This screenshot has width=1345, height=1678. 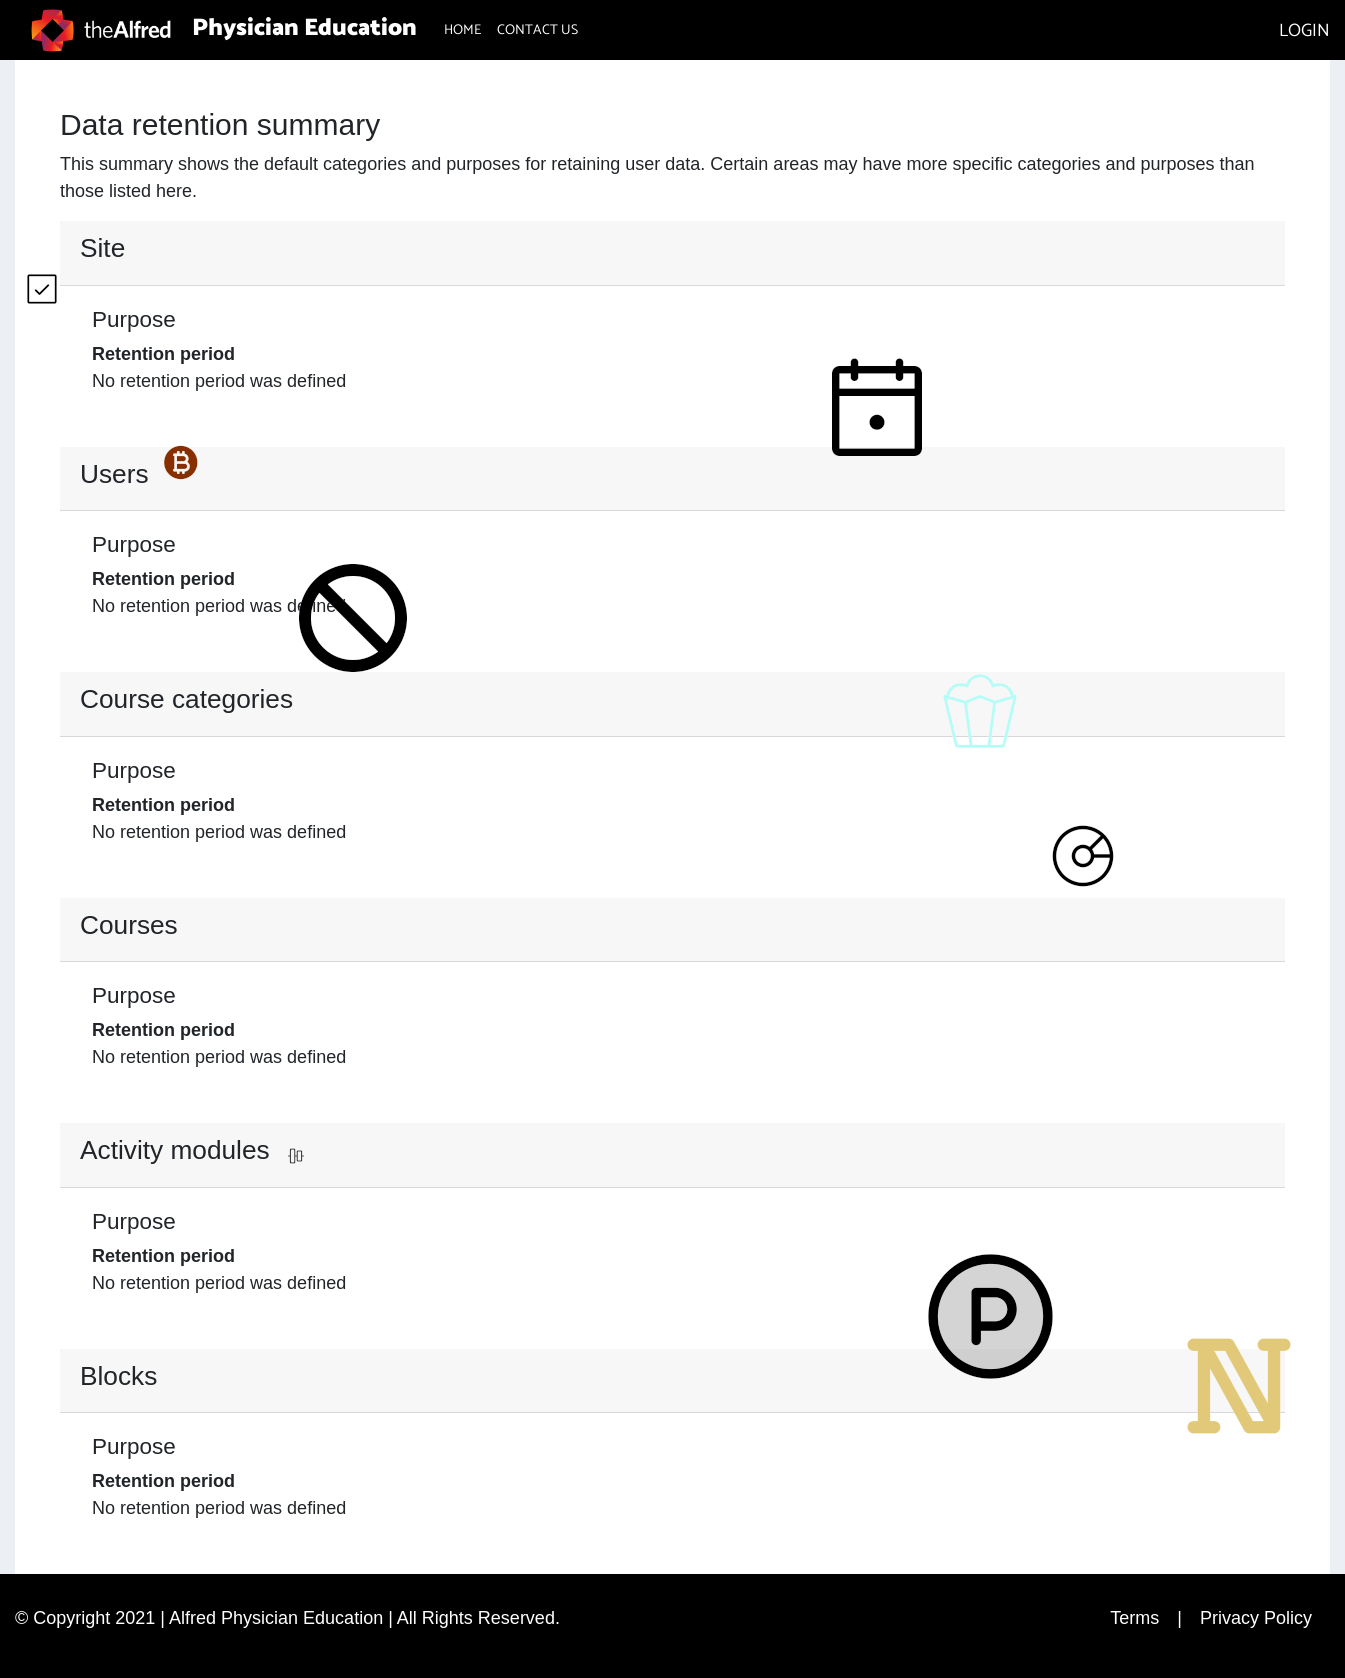 What do you see at coordinates (990, 1316) in the screenshot?
I see `indicates parking availability or location` at bounding box center [990, 1316].